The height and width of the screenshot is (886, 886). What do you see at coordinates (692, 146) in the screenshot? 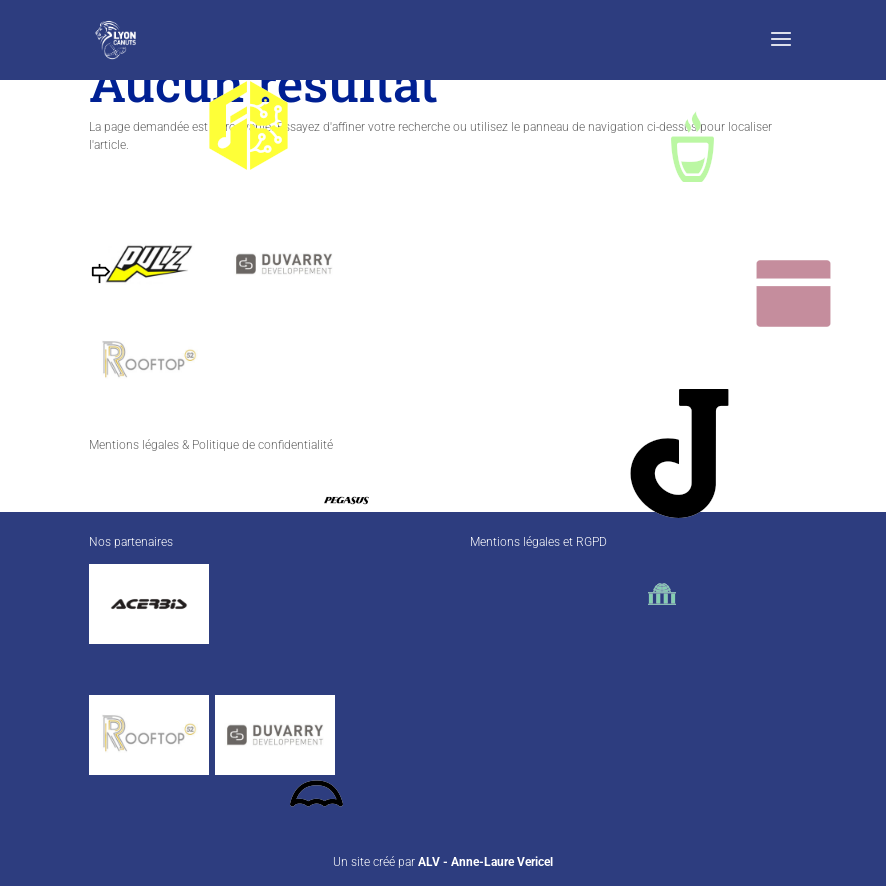
I see `mocha javascript testing framework logo` at bounding box center [692, 146].